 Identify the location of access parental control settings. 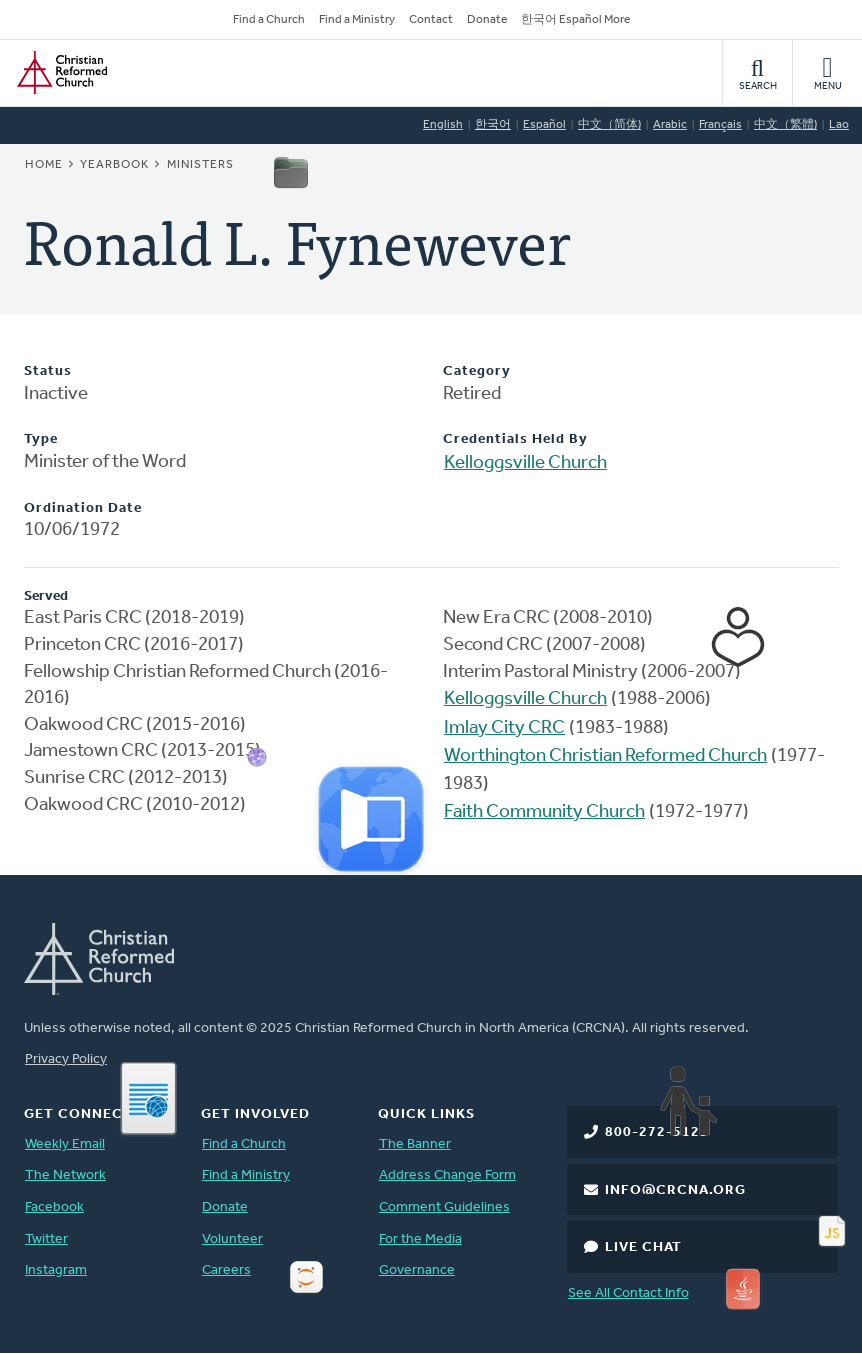
(690, 1101).